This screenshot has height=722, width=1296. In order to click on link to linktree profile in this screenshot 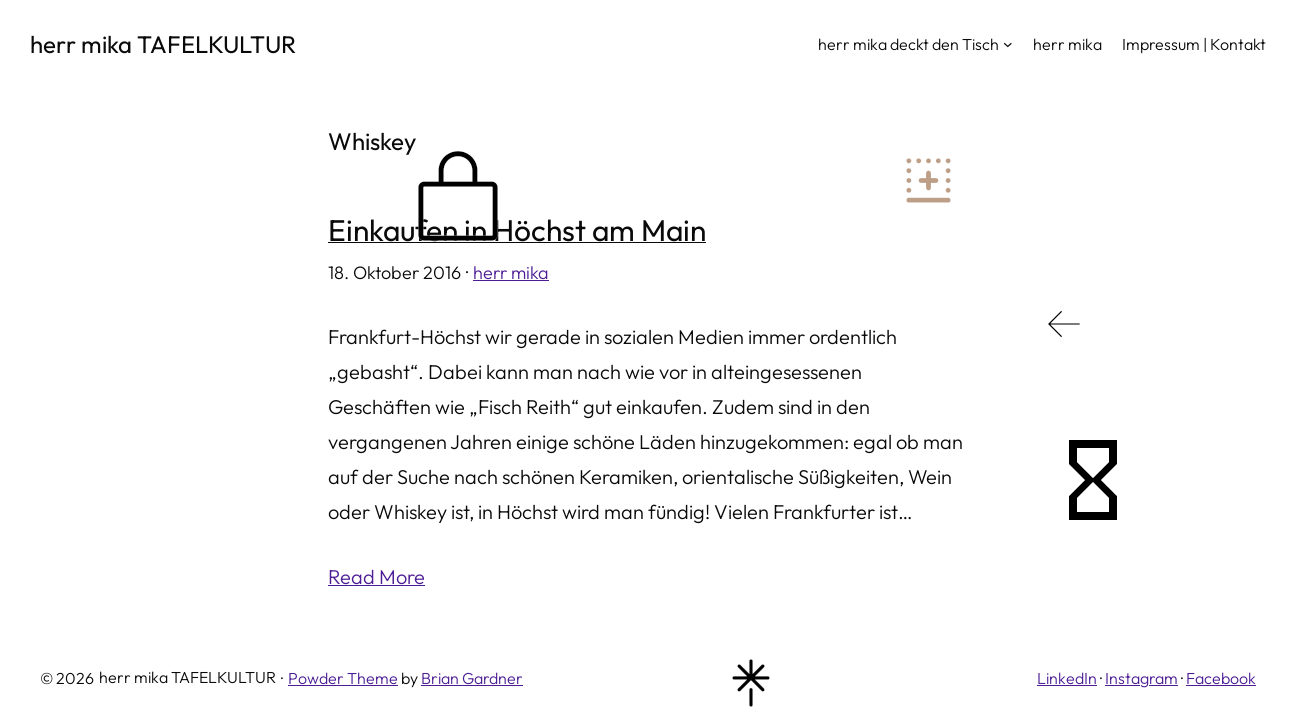, I will do `click(751, 683)`.